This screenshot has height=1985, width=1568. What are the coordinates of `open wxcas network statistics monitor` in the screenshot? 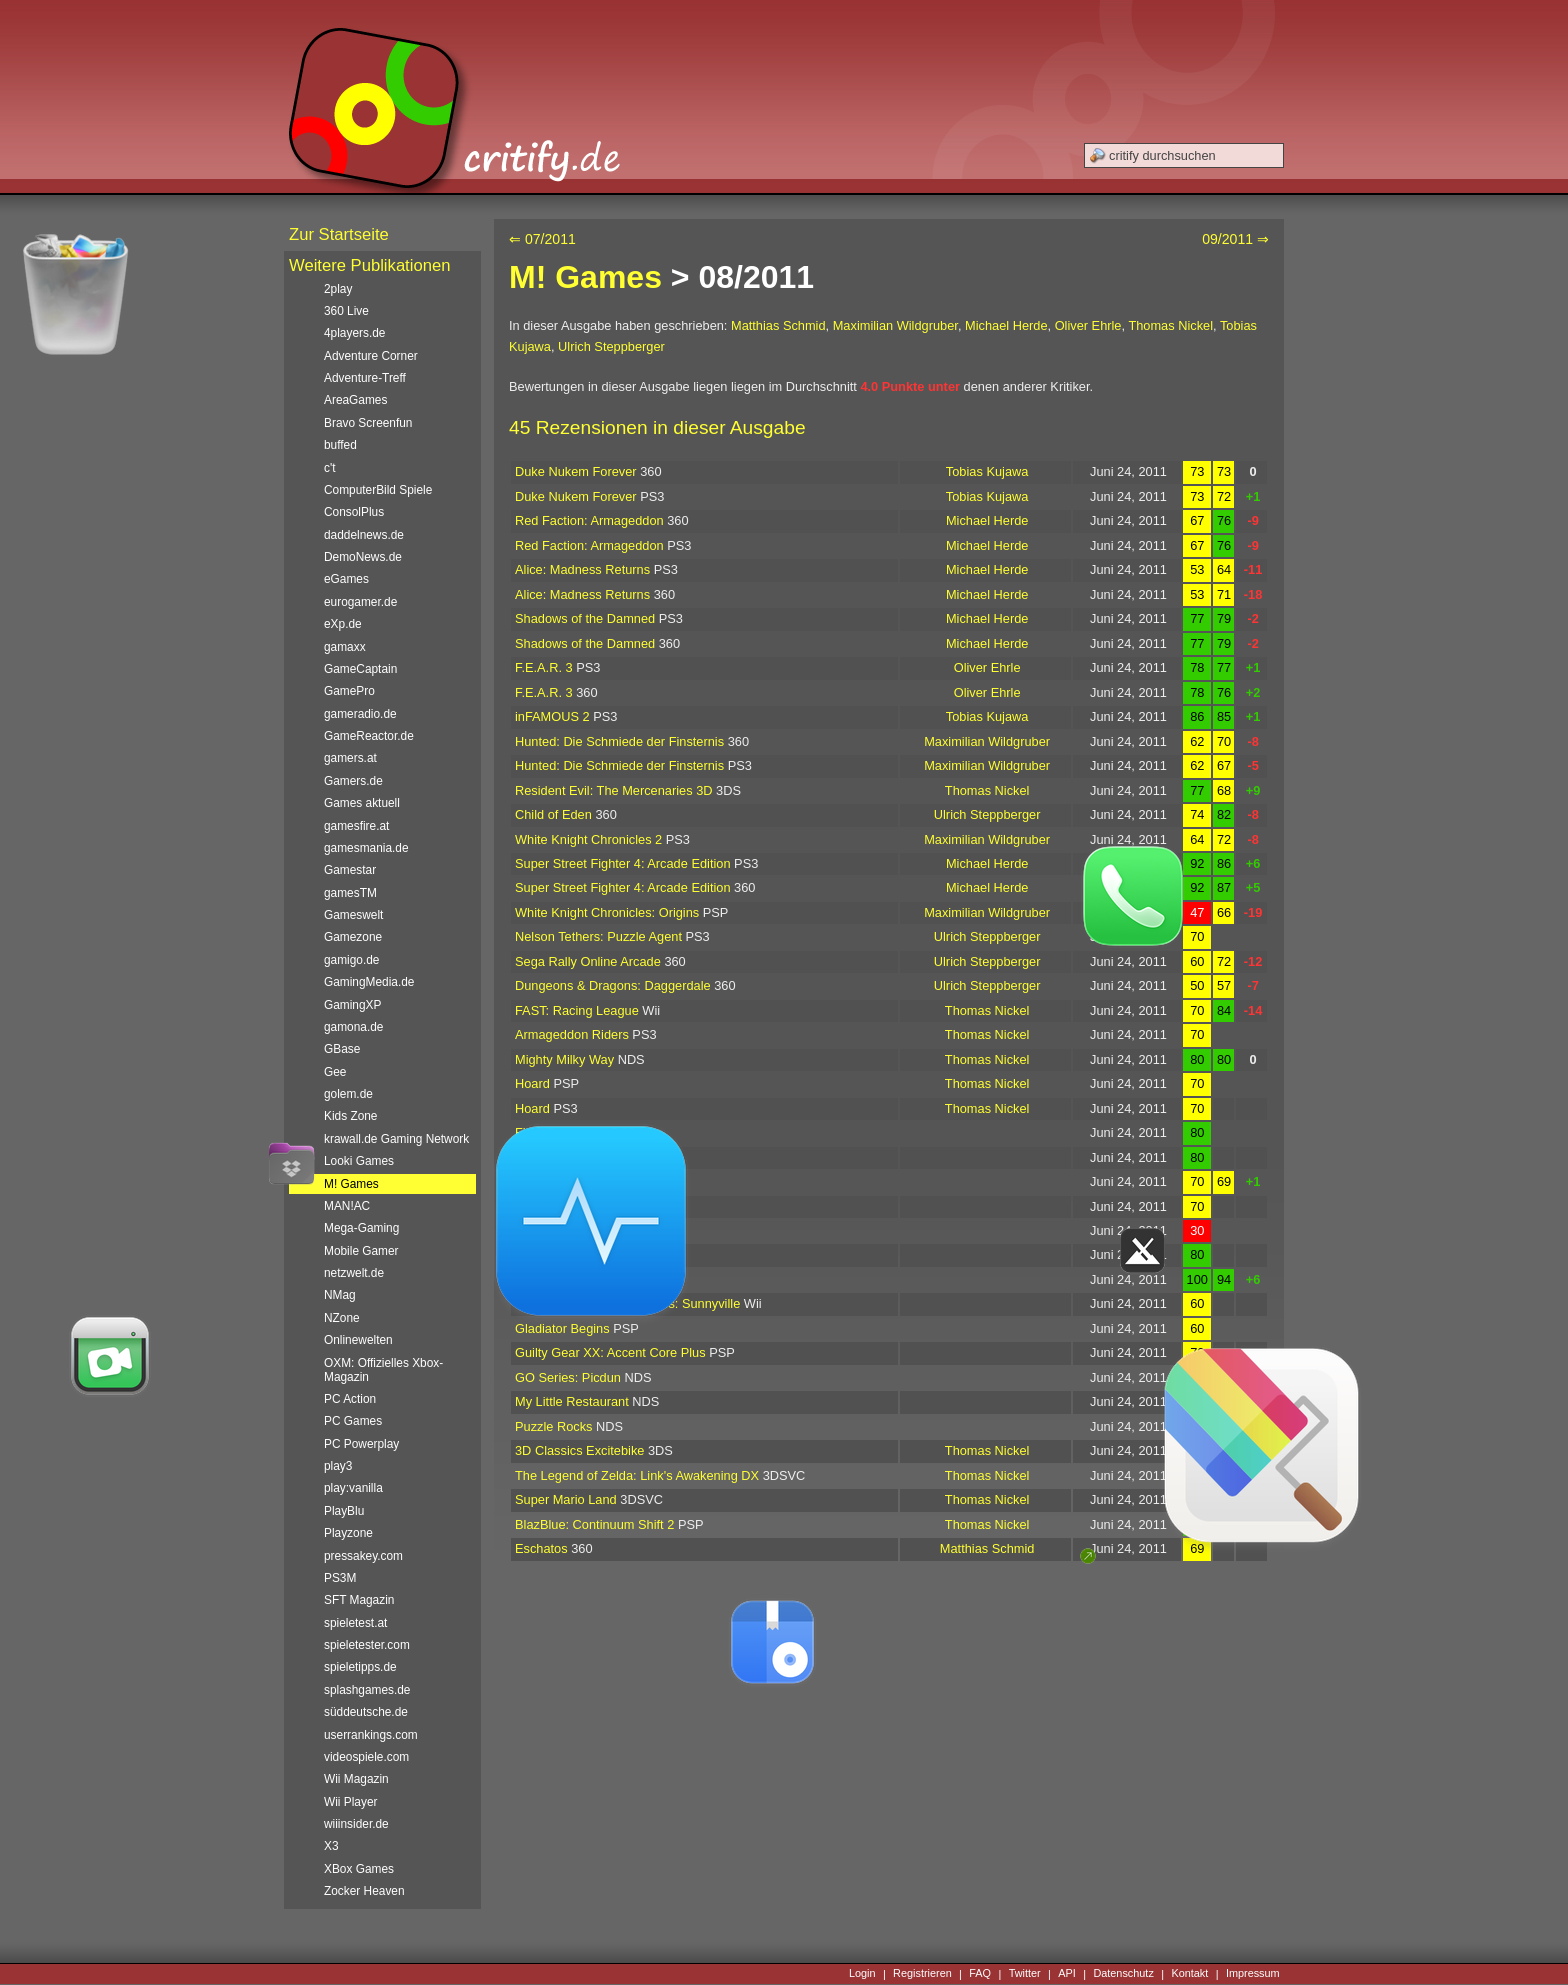 It's located at (591, 1221).